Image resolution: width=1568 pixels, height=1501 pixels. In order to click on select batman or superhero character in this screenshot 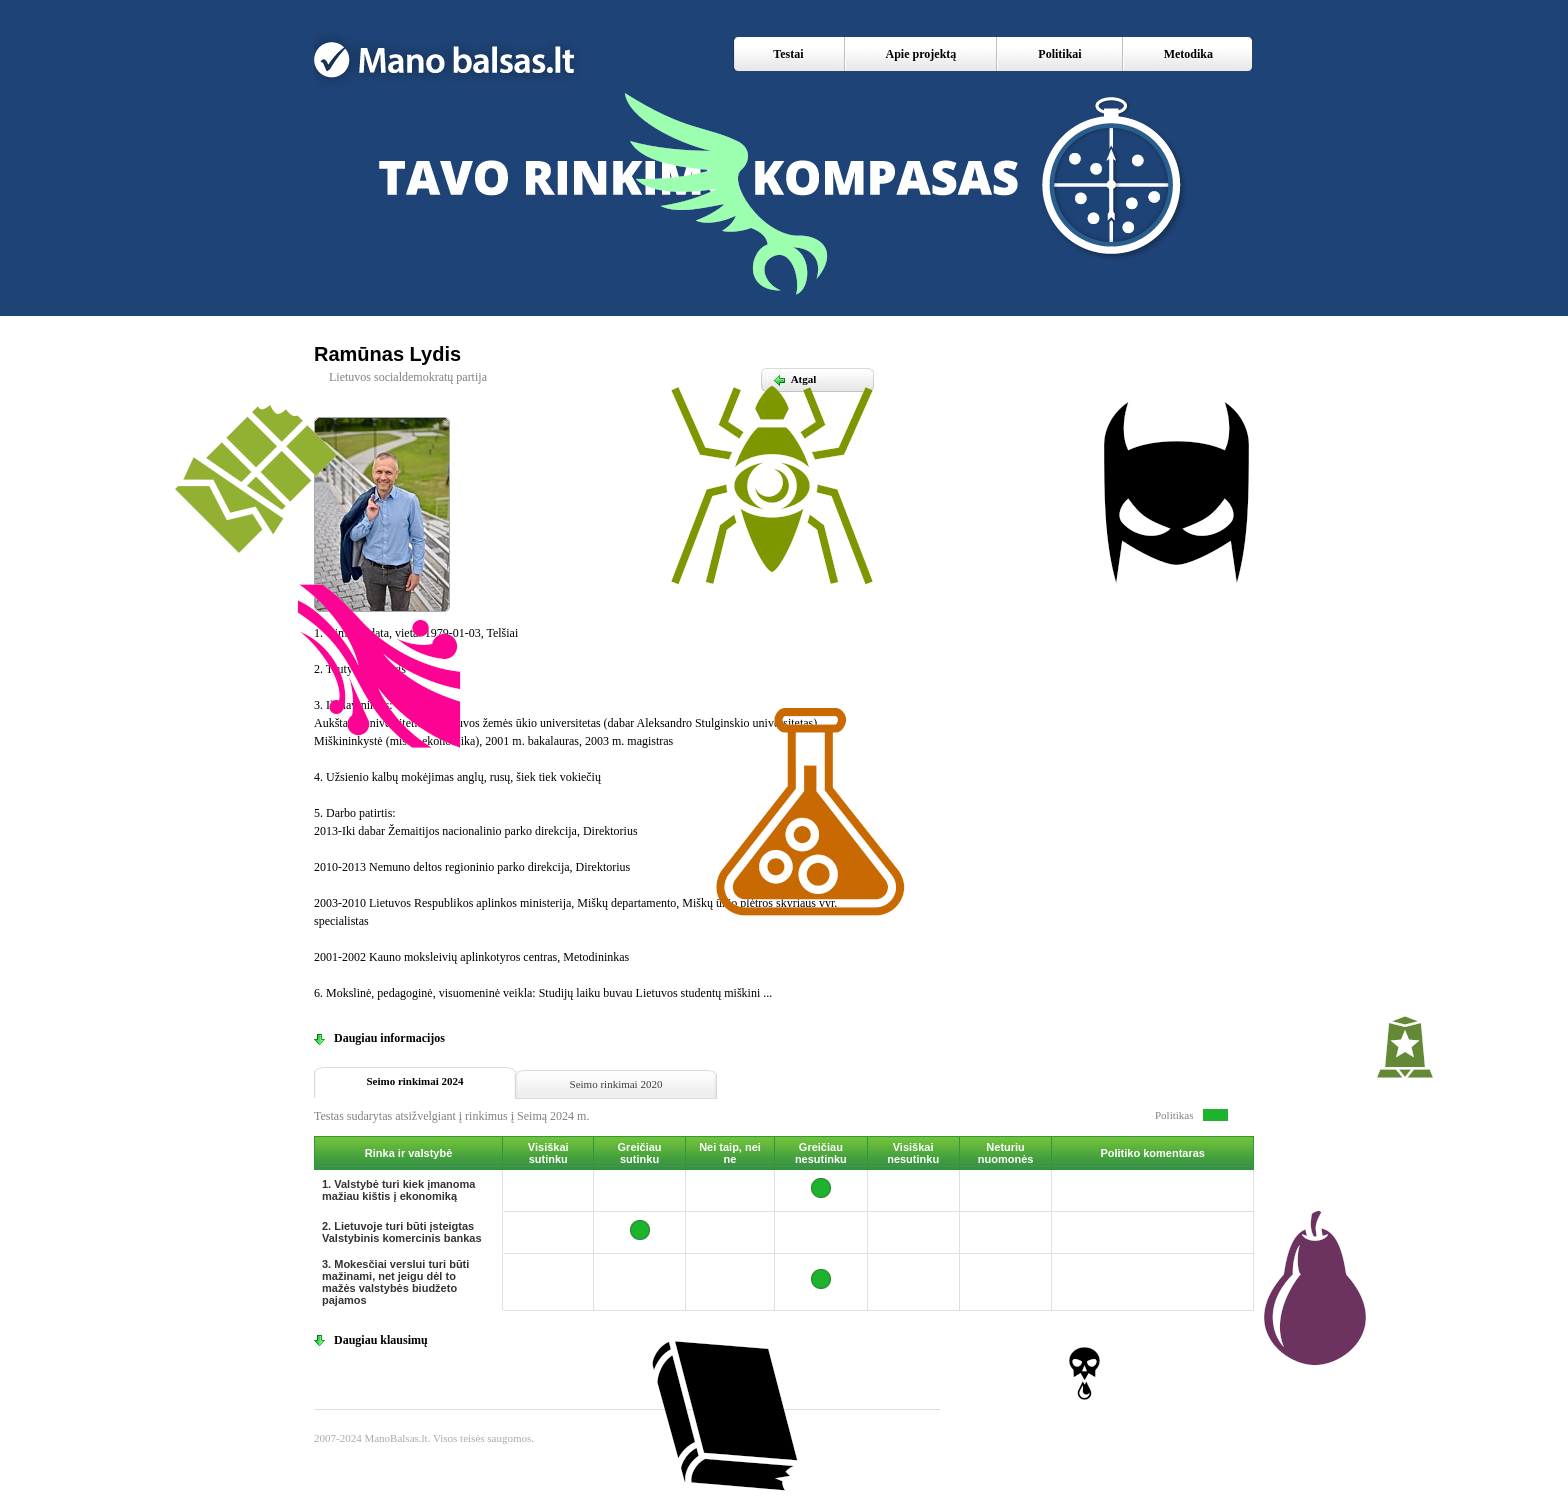, I will do `click(1176, 492)`.